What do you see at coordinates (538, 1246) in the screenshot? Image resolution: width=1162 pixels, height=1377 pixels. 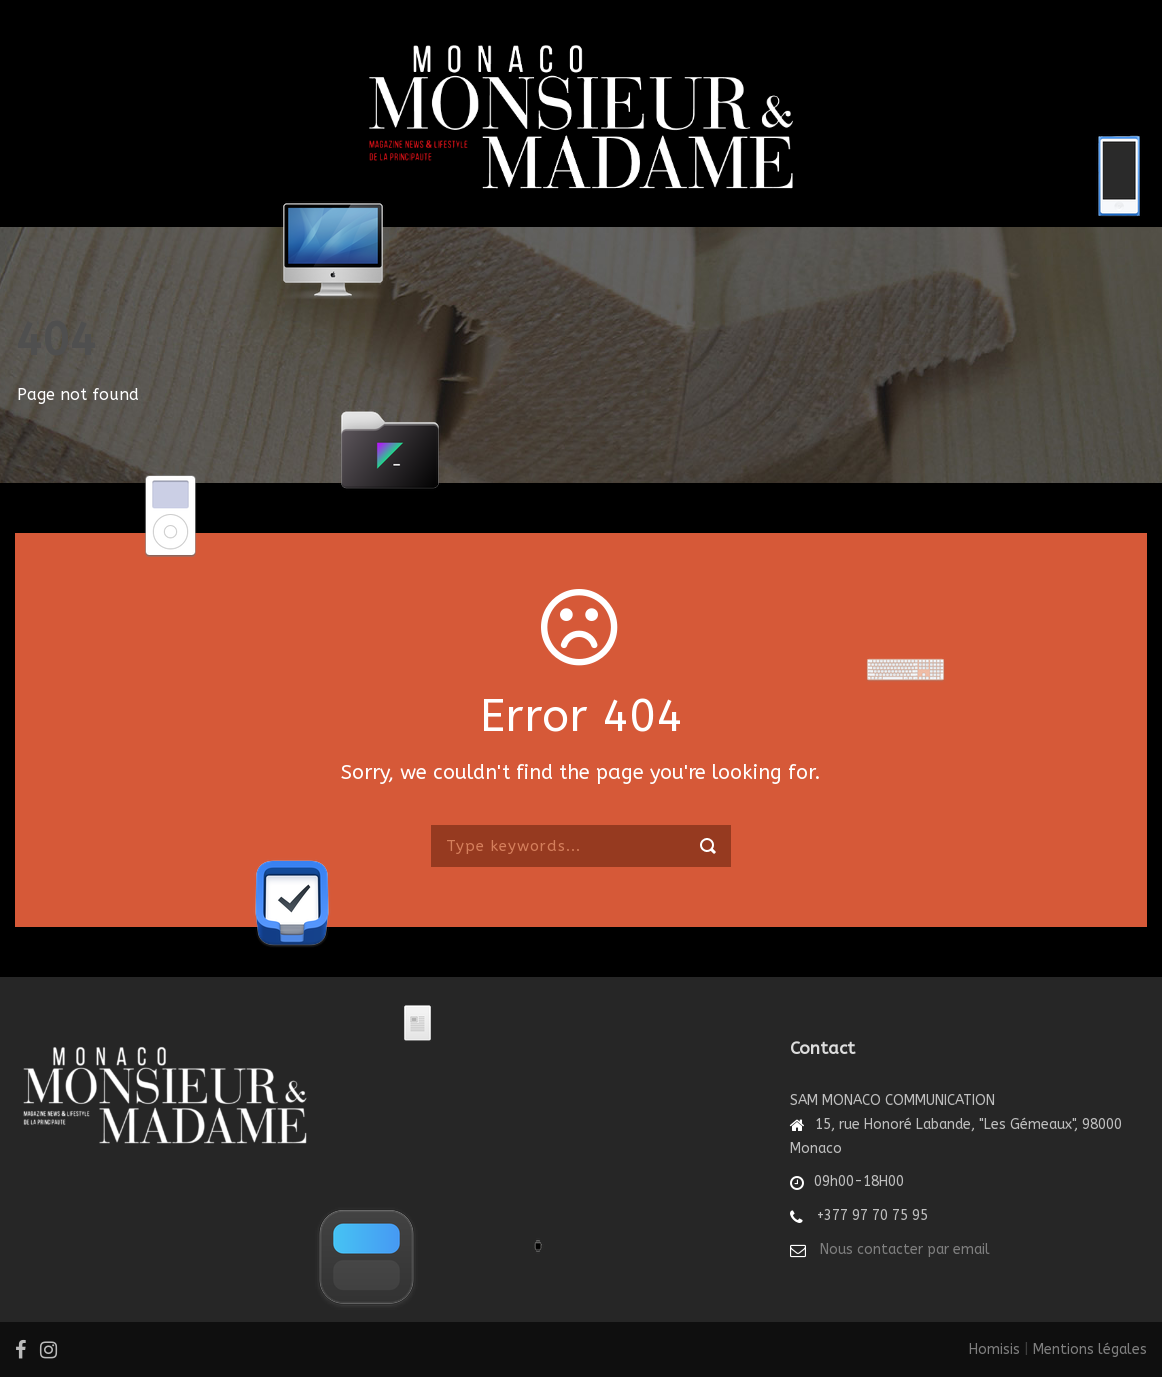 I see `manage connected Apple Watch device` at bounding box center [538, 1246].